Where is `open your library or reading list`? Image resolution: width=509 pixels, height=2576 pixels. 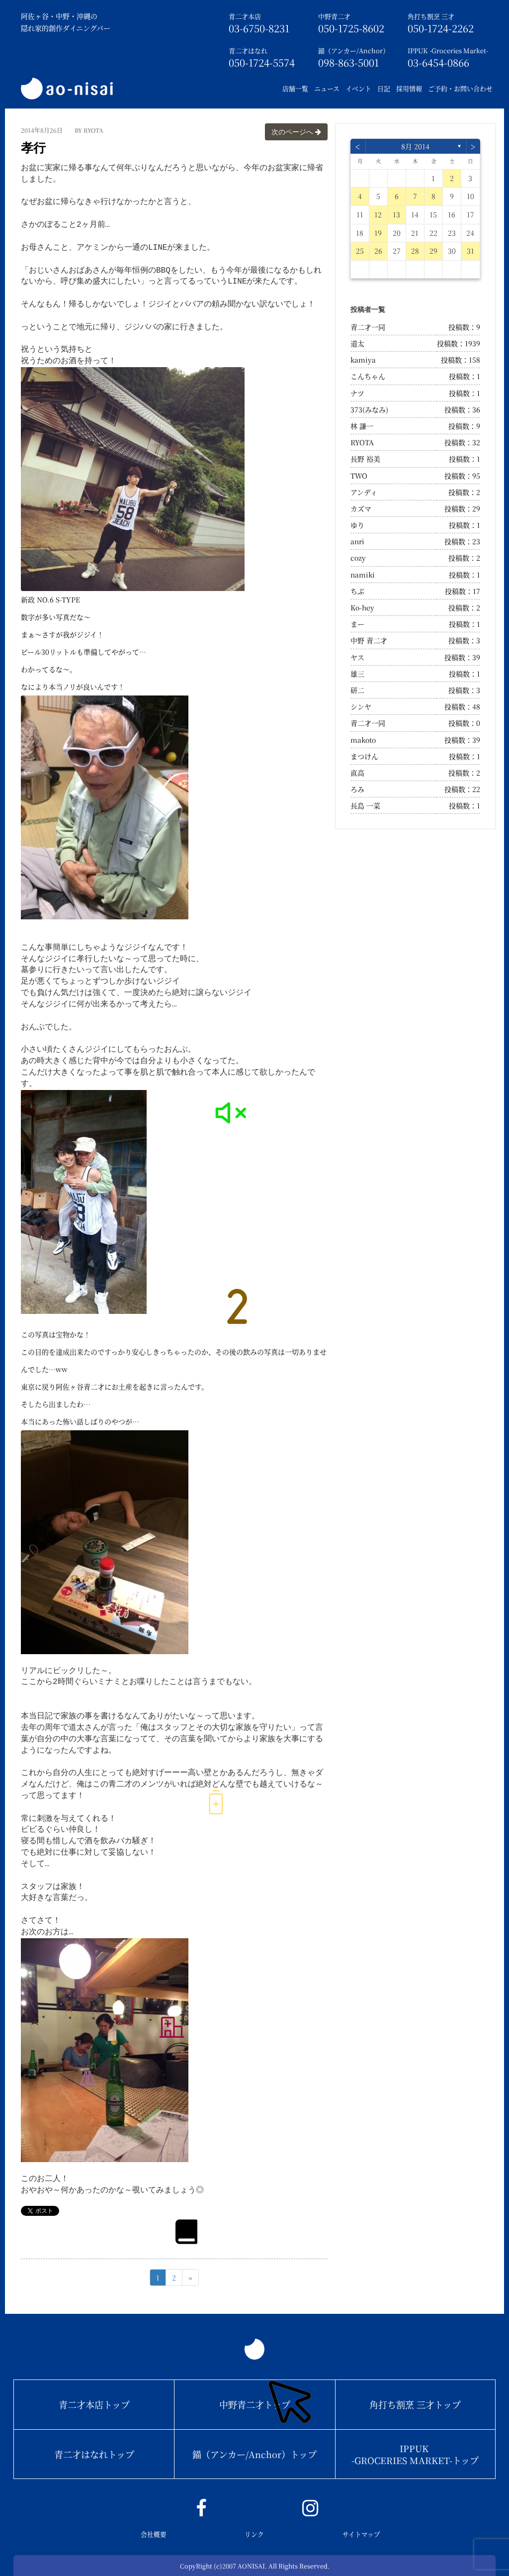 open your library or reading list is located at coordinates (186, 2232).